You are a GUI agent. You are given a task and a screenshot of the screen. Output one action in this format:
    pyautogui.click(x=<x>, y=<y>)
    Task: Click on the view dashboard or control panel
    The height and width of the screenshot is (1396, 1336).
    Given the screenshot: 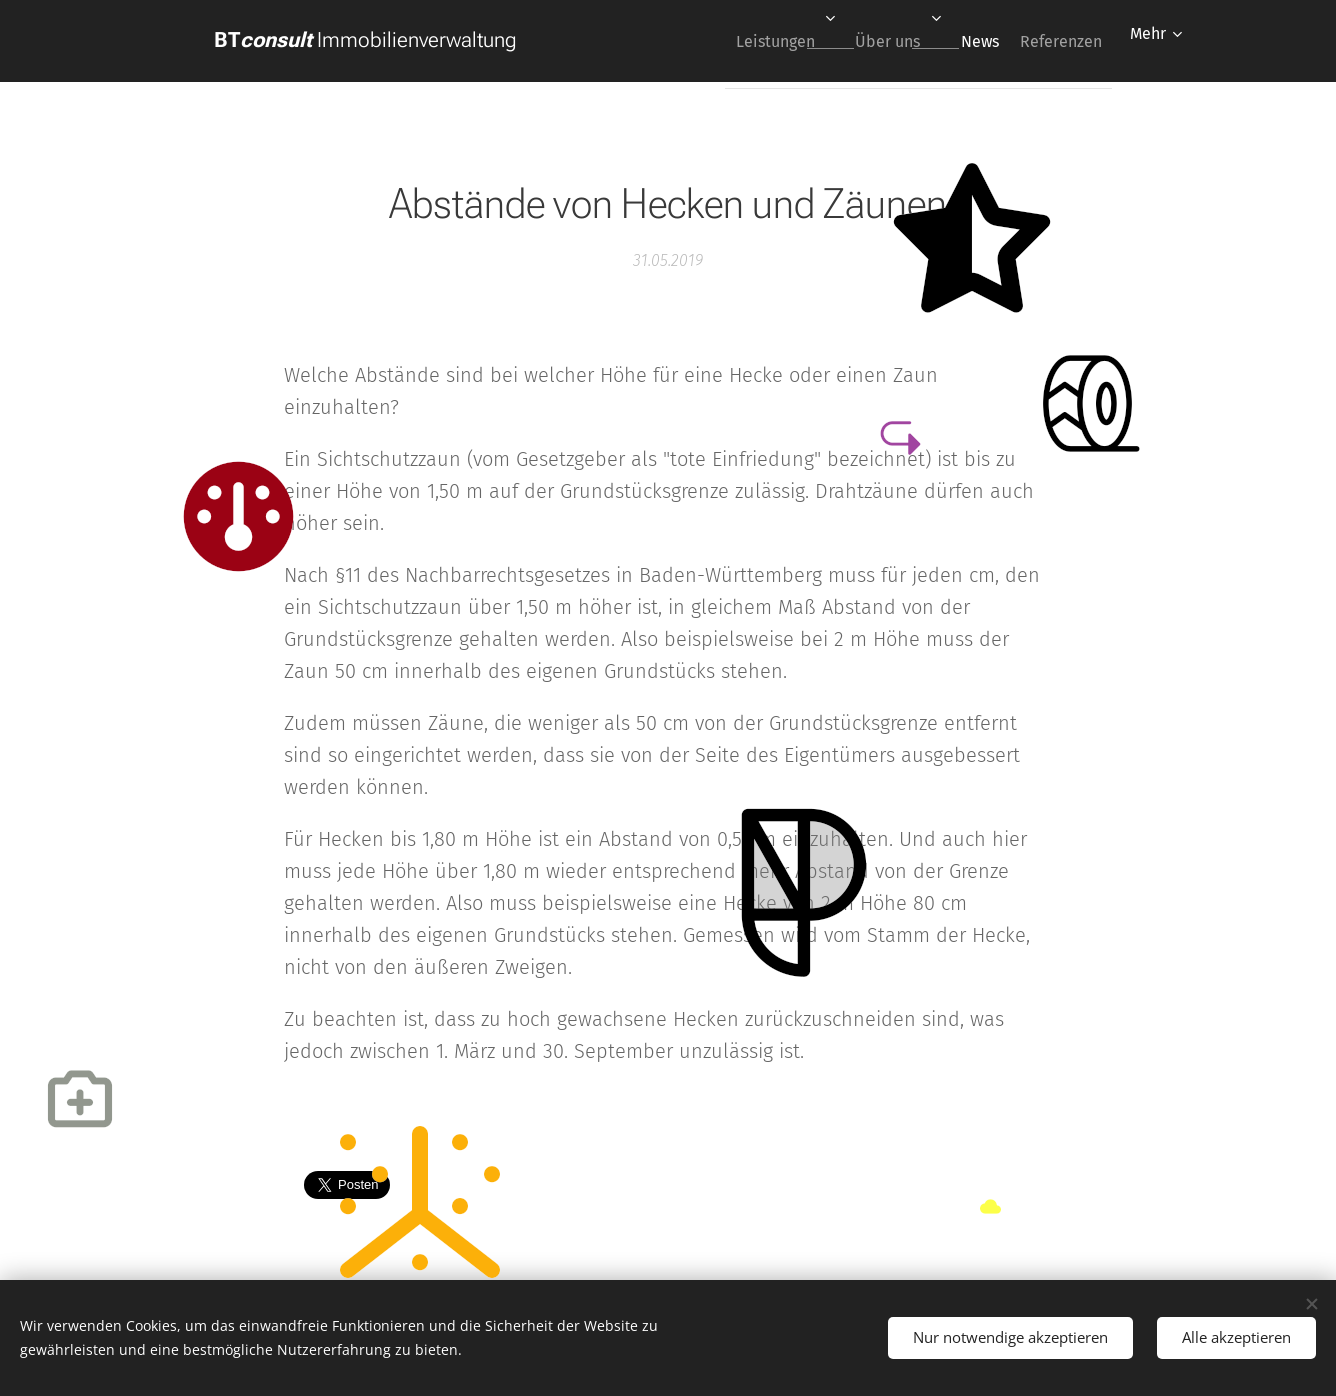 What is the action you would take?
    pyautogui.click(x=238, y=516)
    